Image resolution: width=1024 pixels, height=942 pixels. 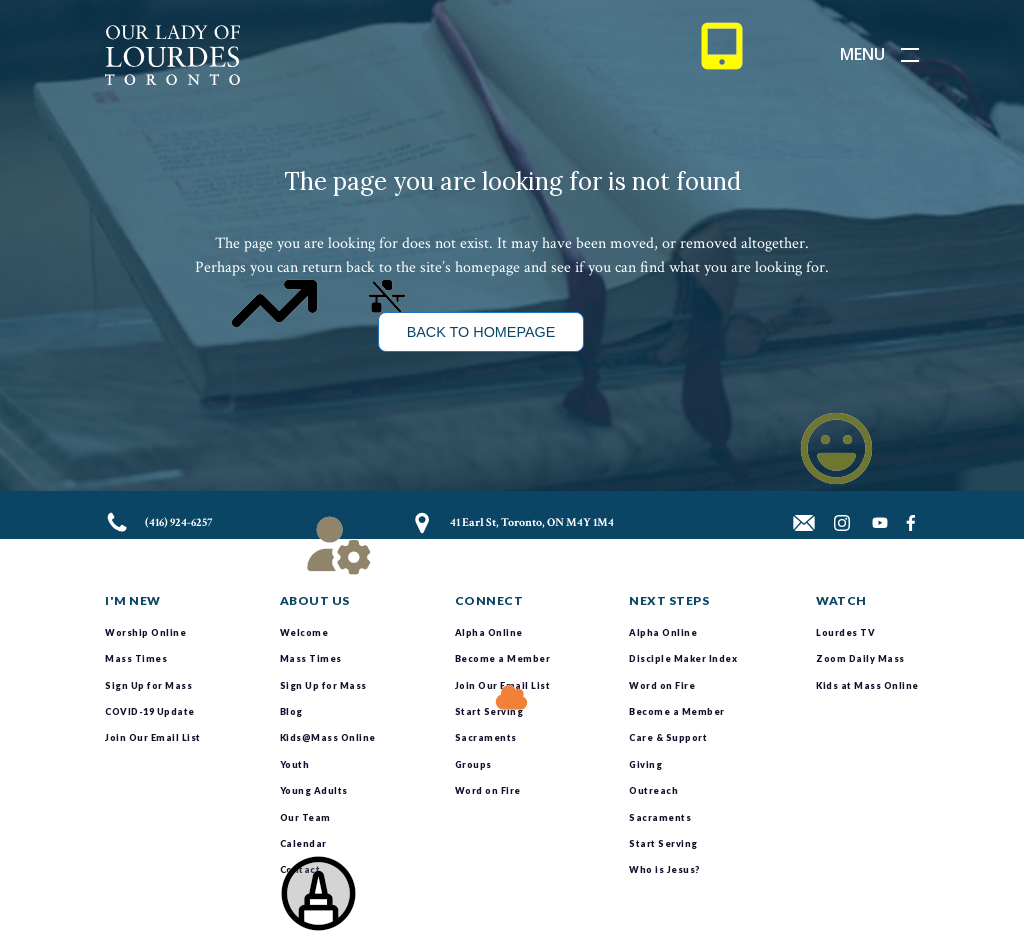 I want to click on access user settings or preferences, so click(x=336, y=543).